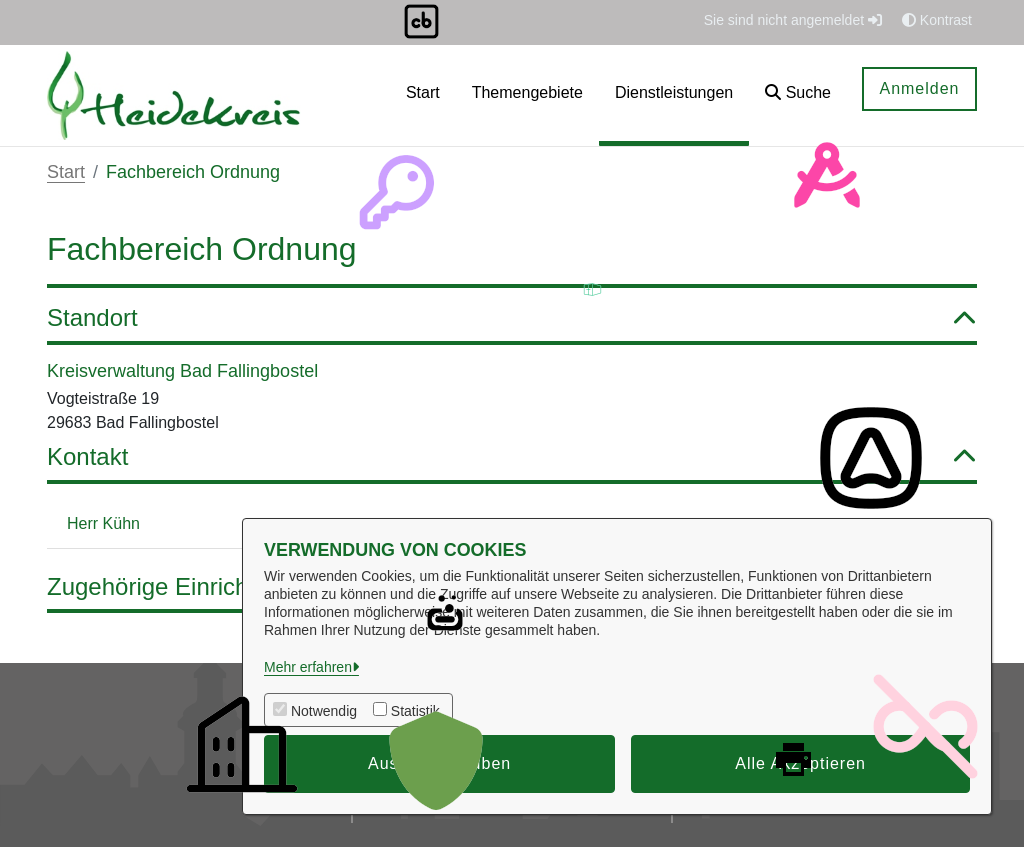  Describe the element at coordinates (395, 193) in the screenshot. I see `access security or password settings` at that location.